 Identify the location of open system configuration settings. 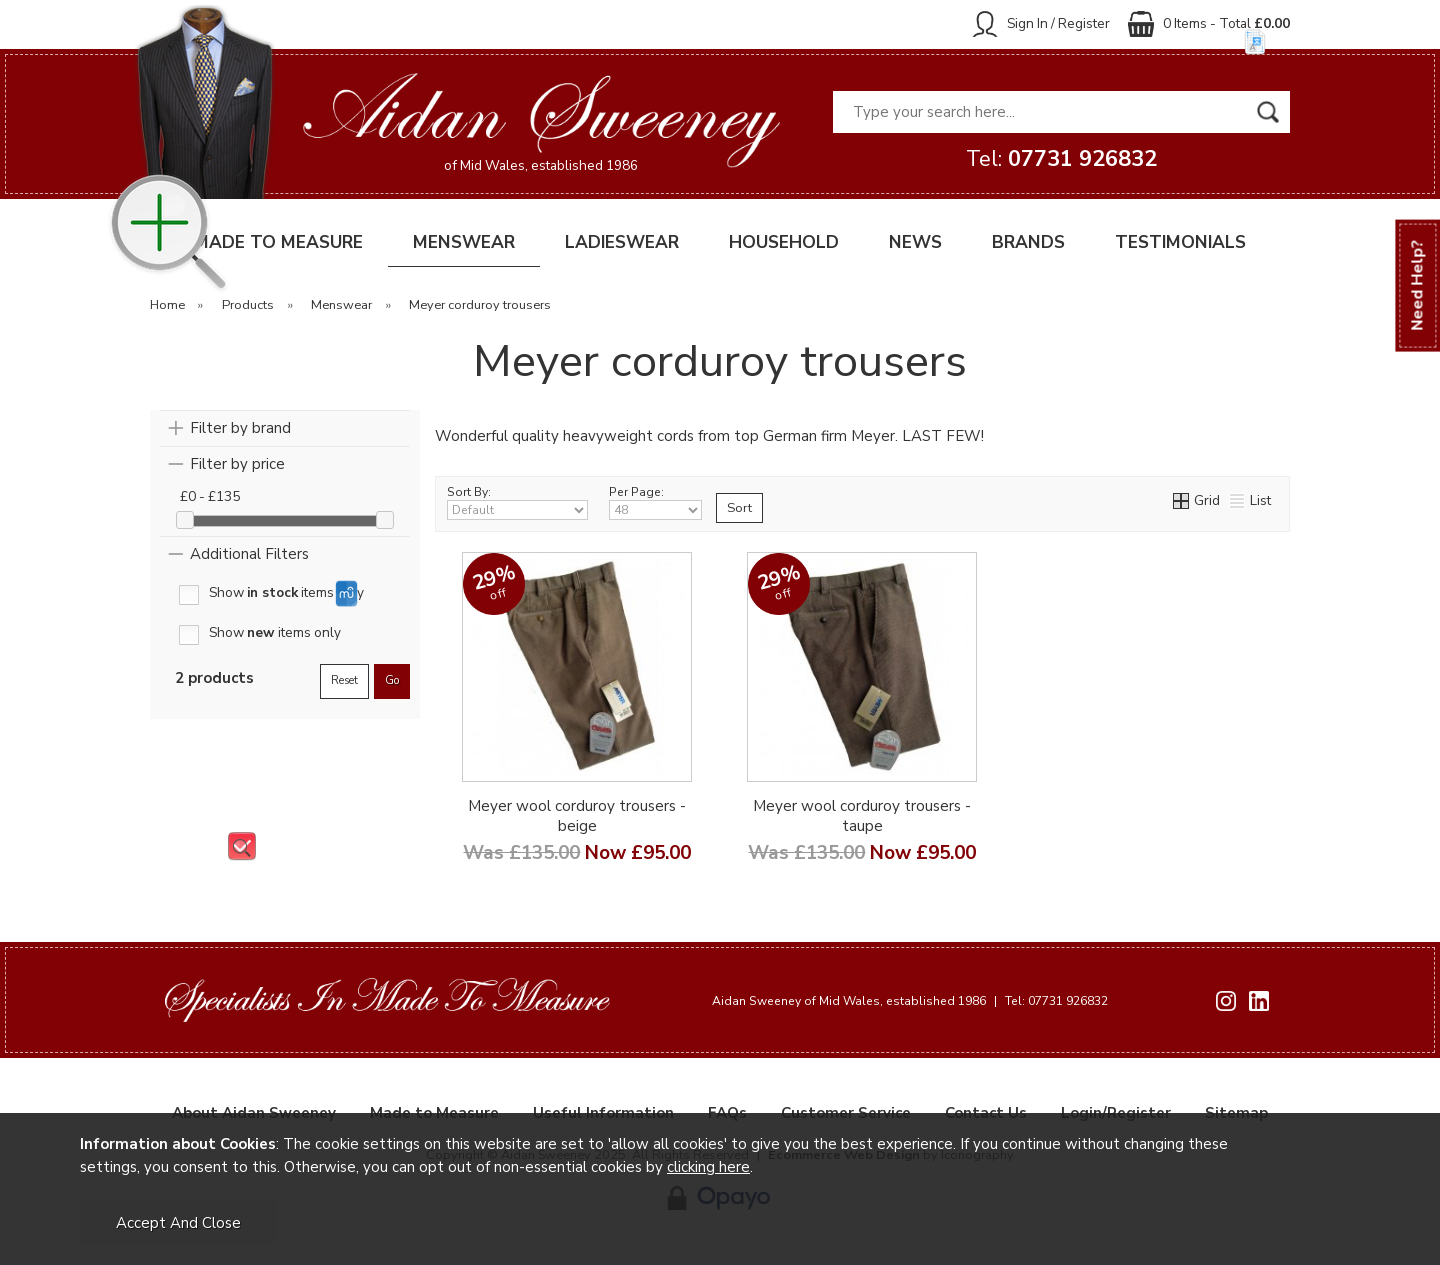
(242, 846).